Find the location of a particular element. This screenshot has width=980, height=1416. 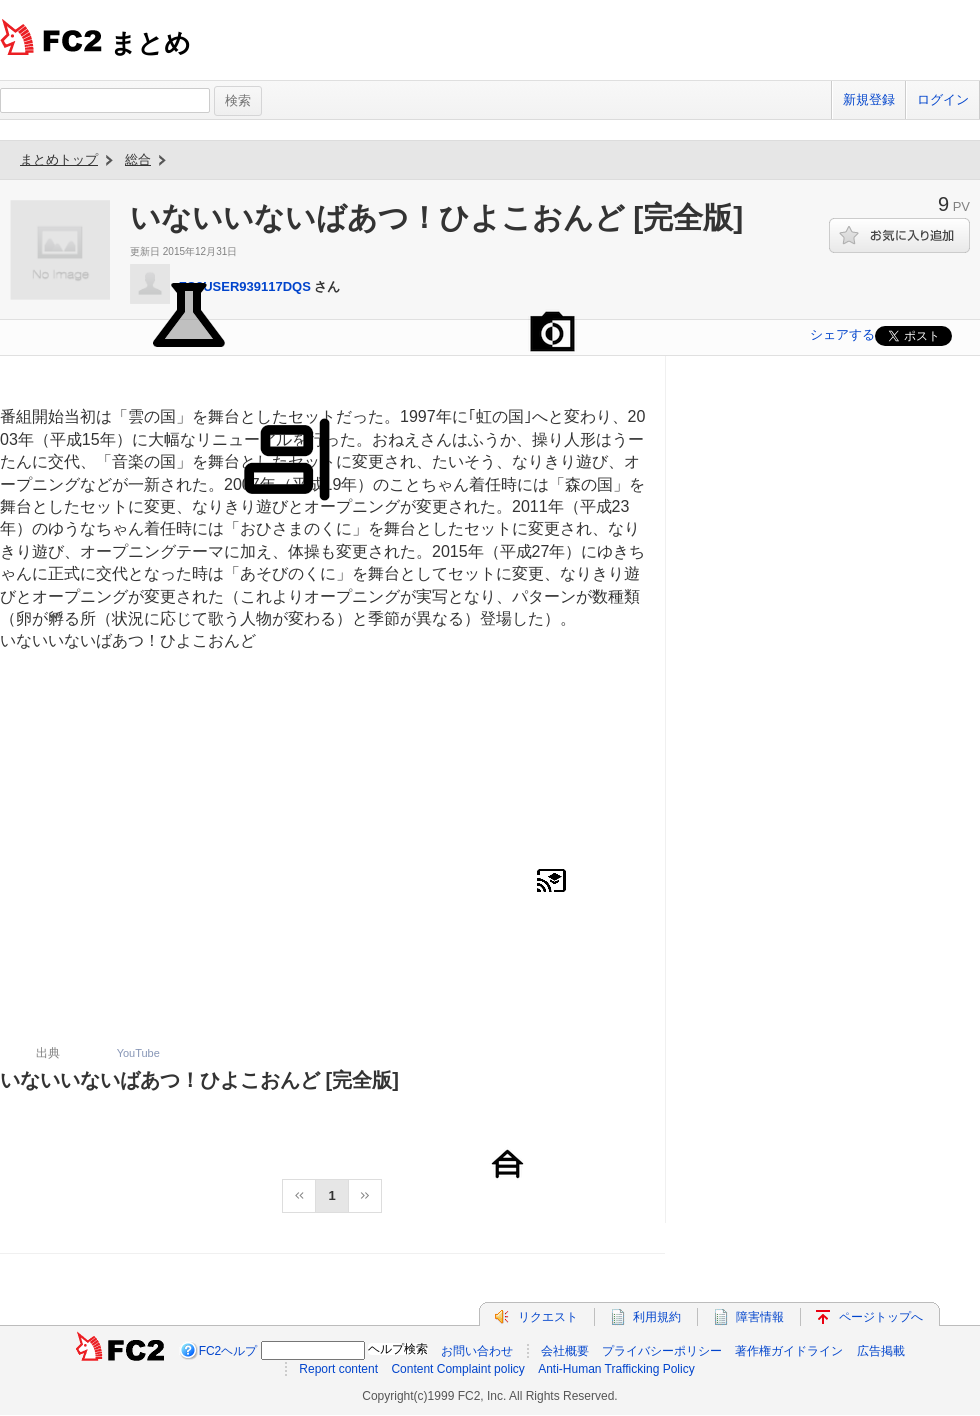

view home exterior or siding options is located at coordinates (507, 1164).